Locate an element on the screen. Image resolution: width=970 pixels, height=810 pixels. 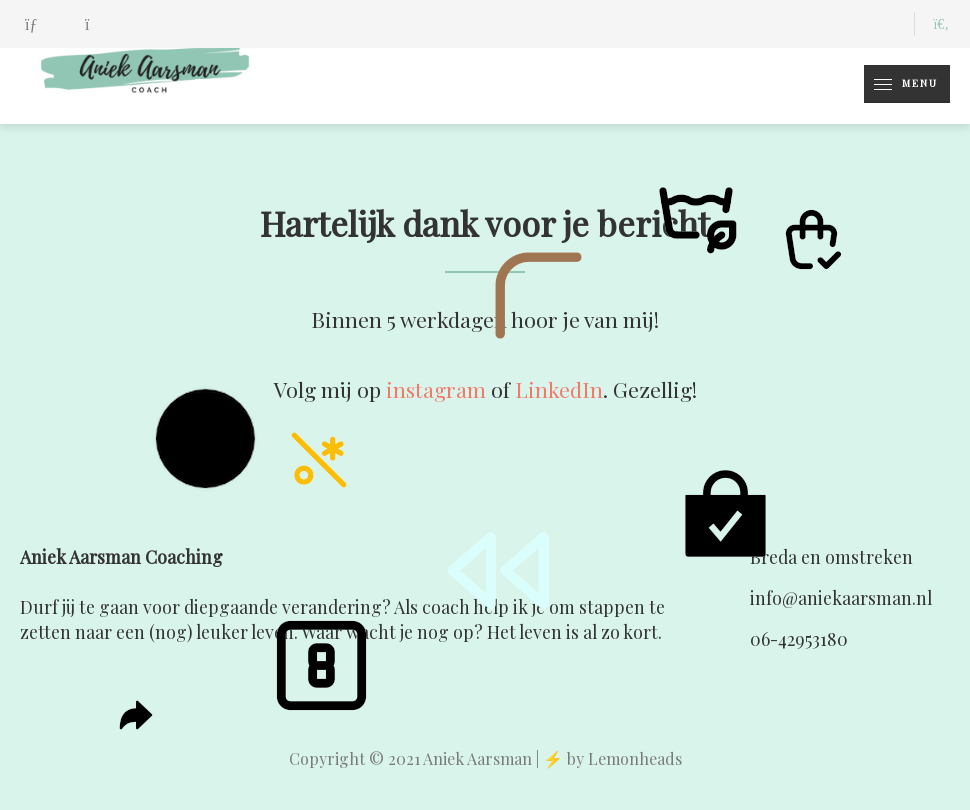
select eco-friendly wash cycle is located at coordinates (696, 213).